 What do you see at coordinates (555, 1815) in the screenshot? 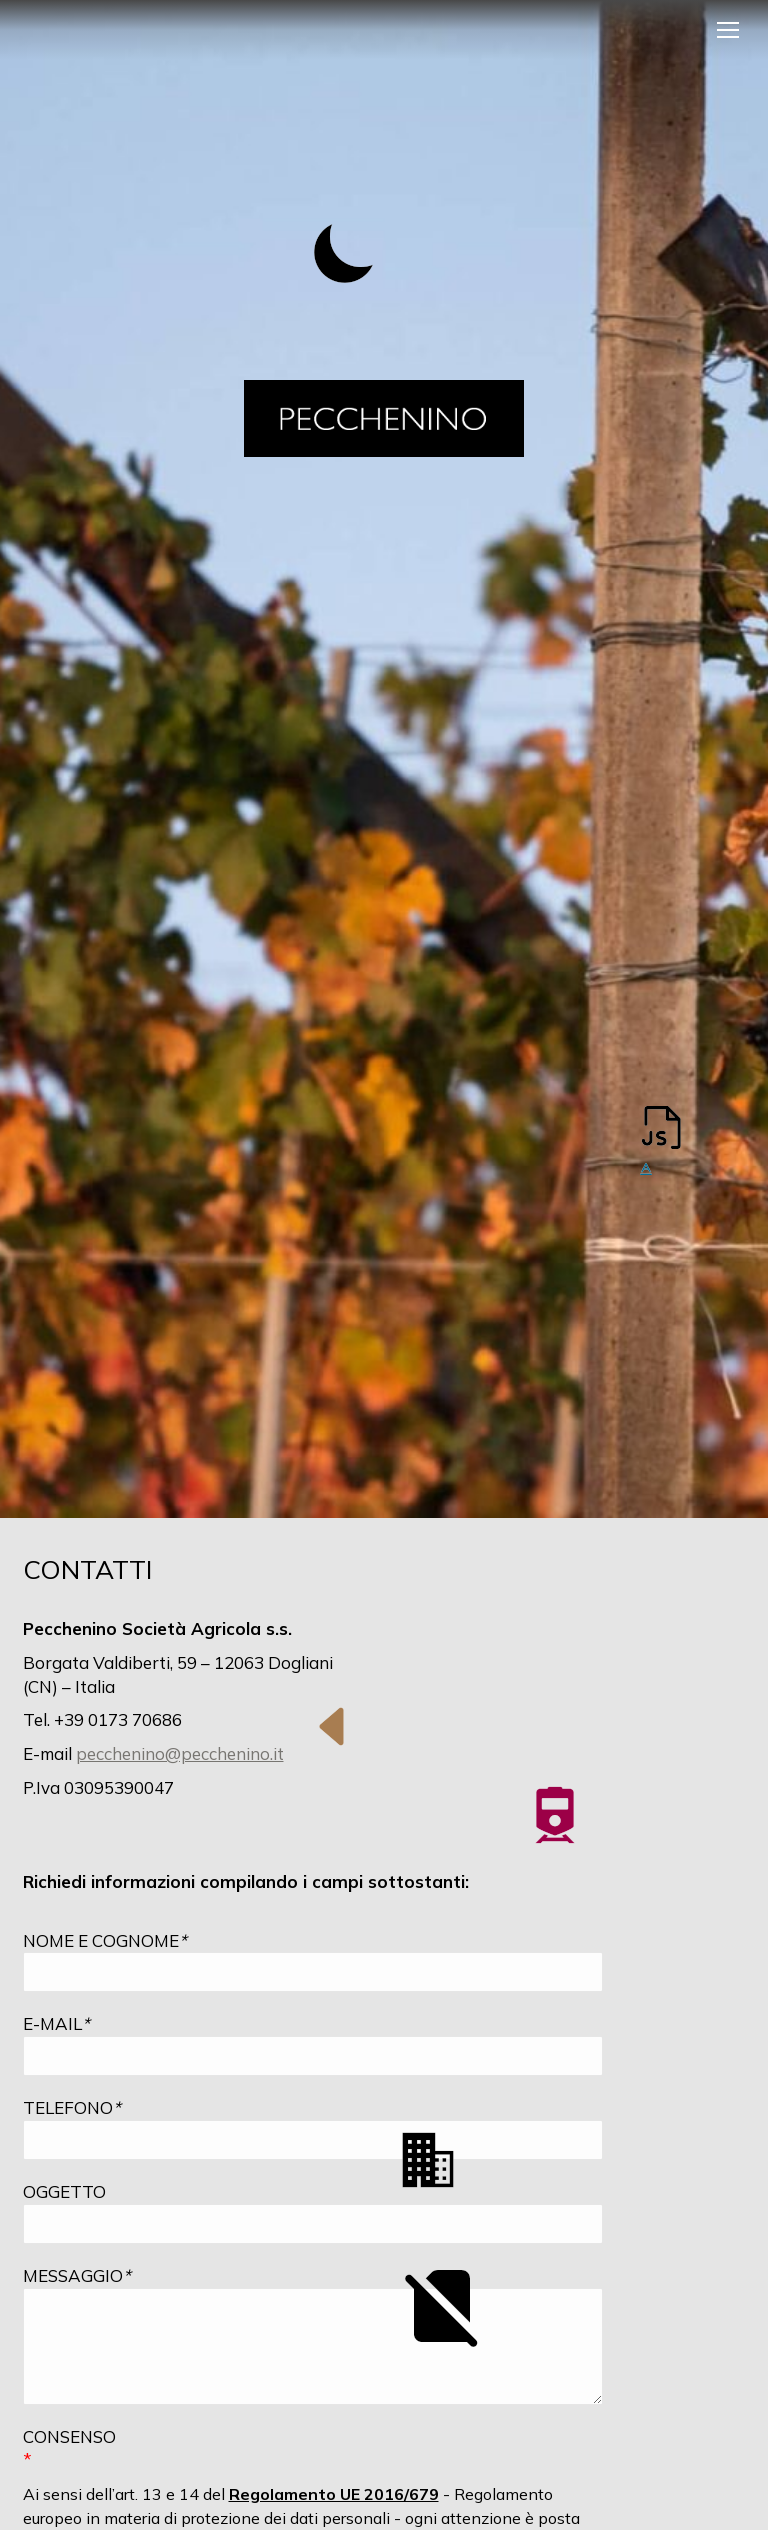
I see `view train schedules or rail services` at bounding box center [555, 1815].